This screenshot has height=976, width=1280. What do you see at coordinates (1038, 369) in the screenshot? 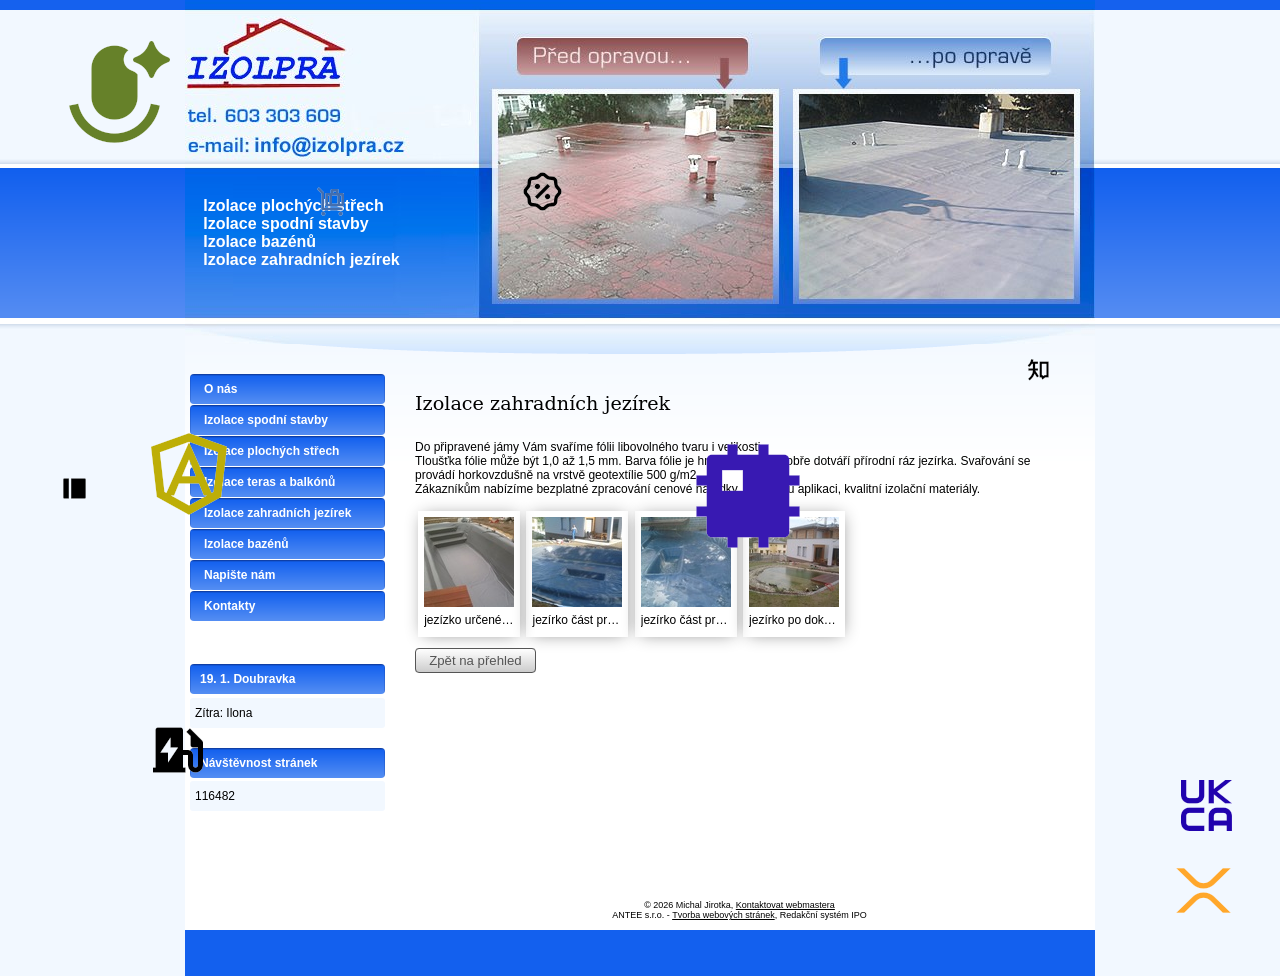
I see `open zhihu app` at bounding box center [1038, 369].